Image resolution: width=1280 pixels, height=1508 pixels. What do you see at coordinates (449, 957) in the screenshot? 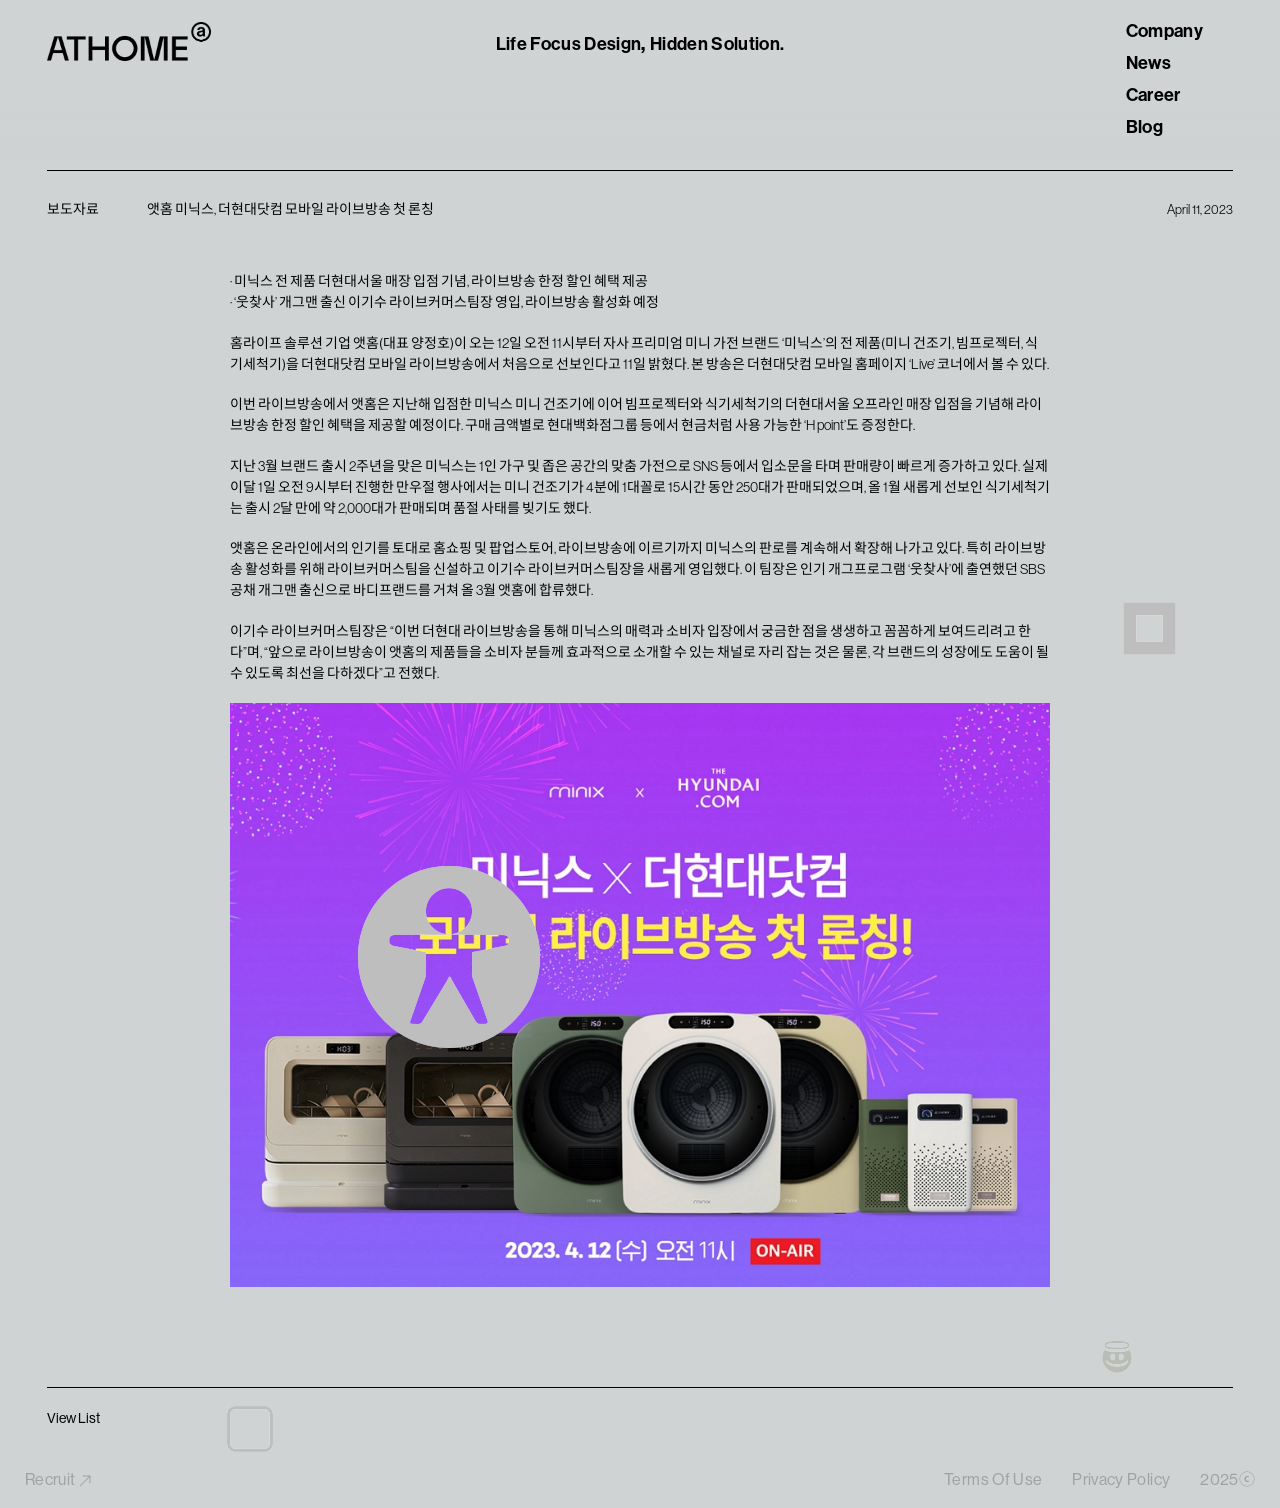
I see `open accessibility settings` at bounding box center [449, 957].